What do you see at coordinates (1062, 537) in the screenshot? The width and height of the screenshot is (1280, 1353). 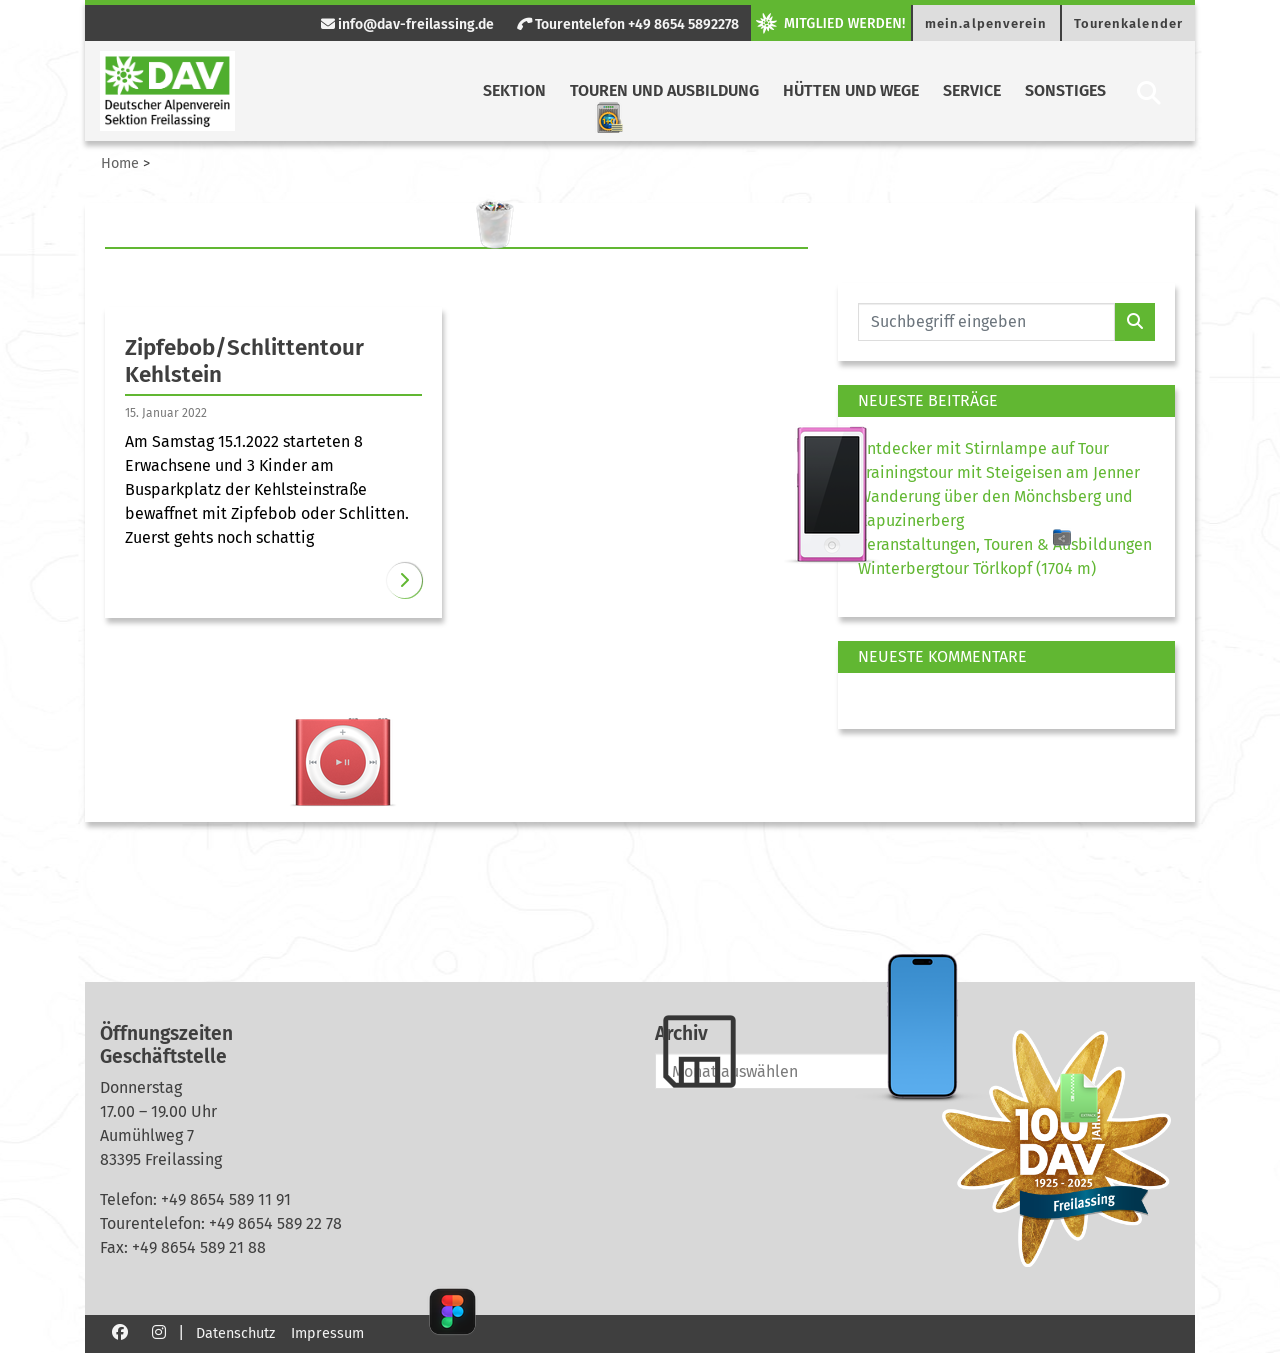 I see `open your public shared folder` at bounding box center [1062, 537].